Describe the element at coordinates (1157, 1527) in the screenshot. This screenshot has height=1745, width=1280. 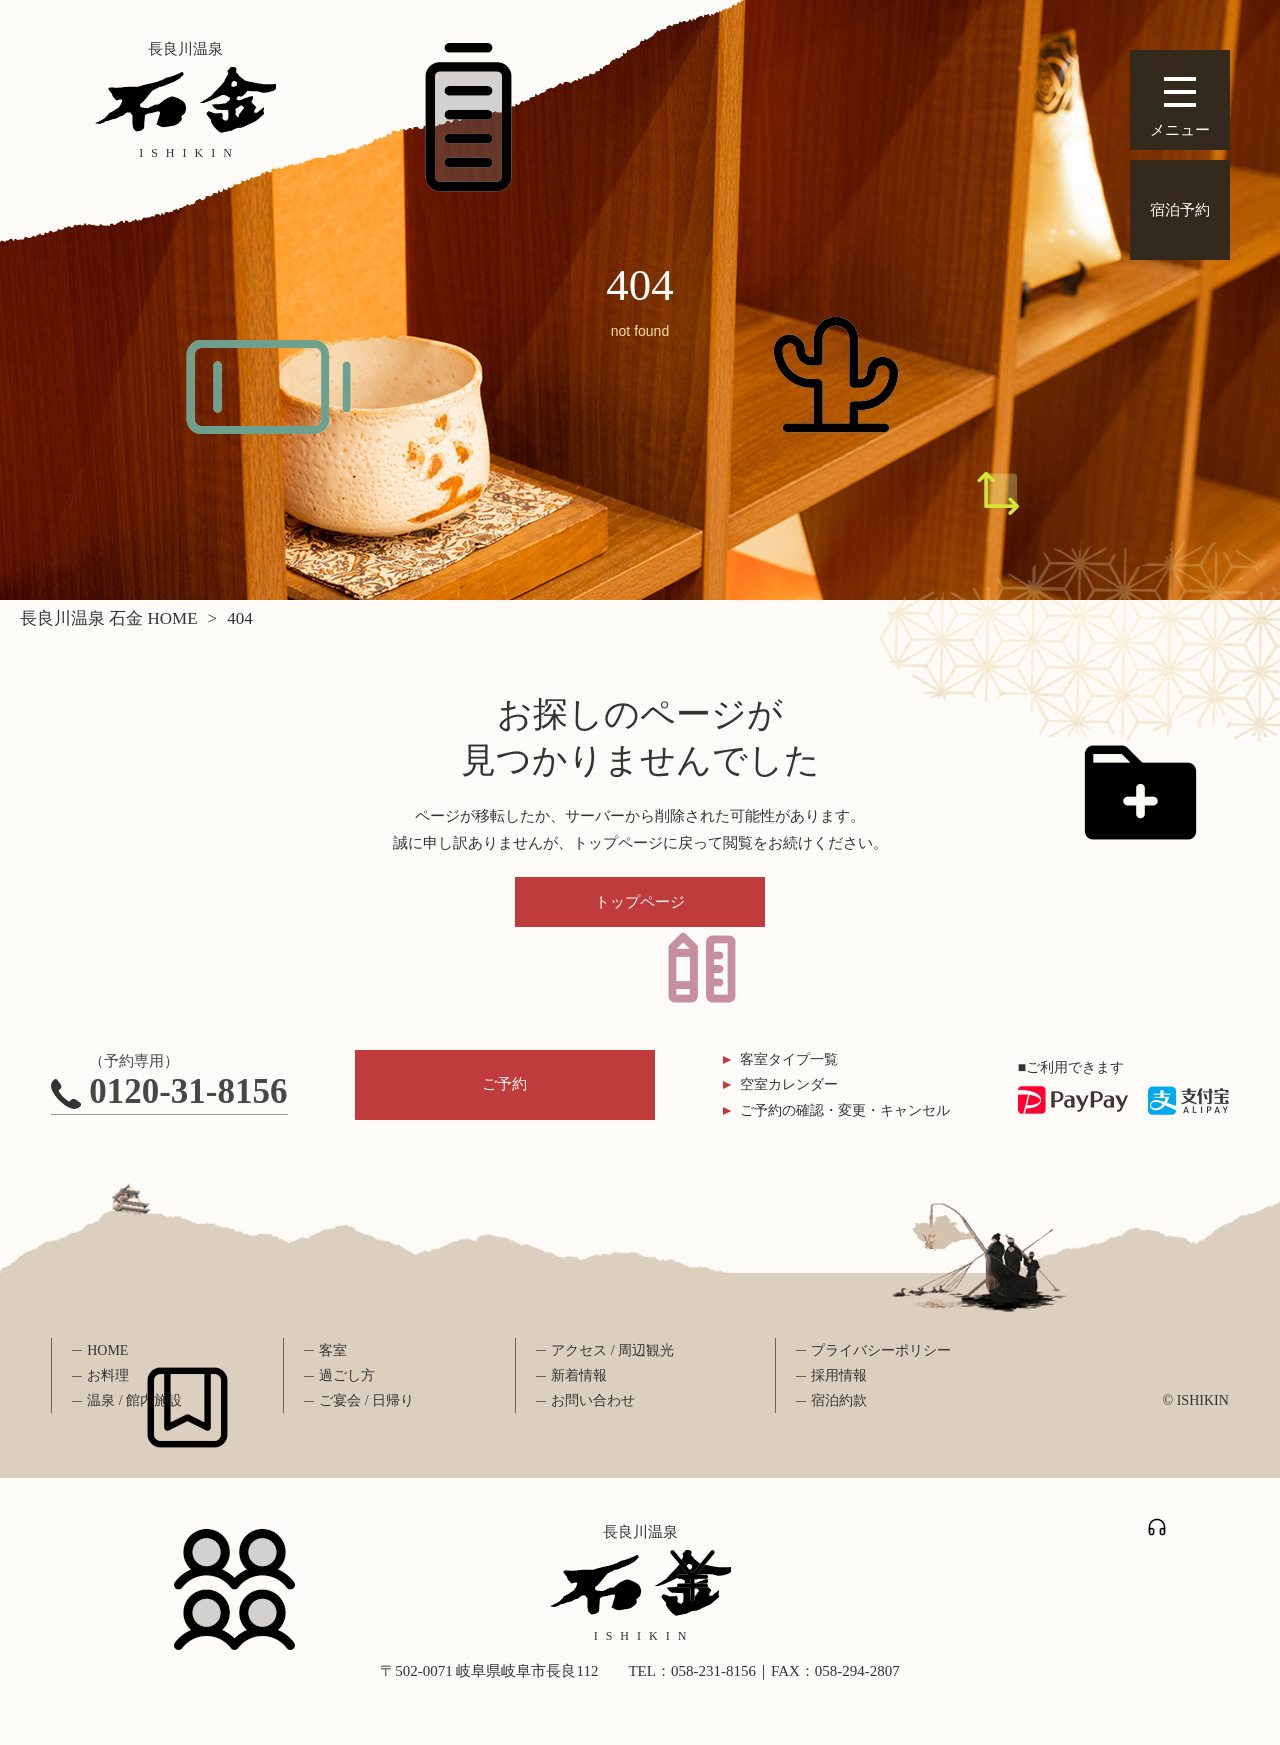
I see `access audio or music player` at that location.